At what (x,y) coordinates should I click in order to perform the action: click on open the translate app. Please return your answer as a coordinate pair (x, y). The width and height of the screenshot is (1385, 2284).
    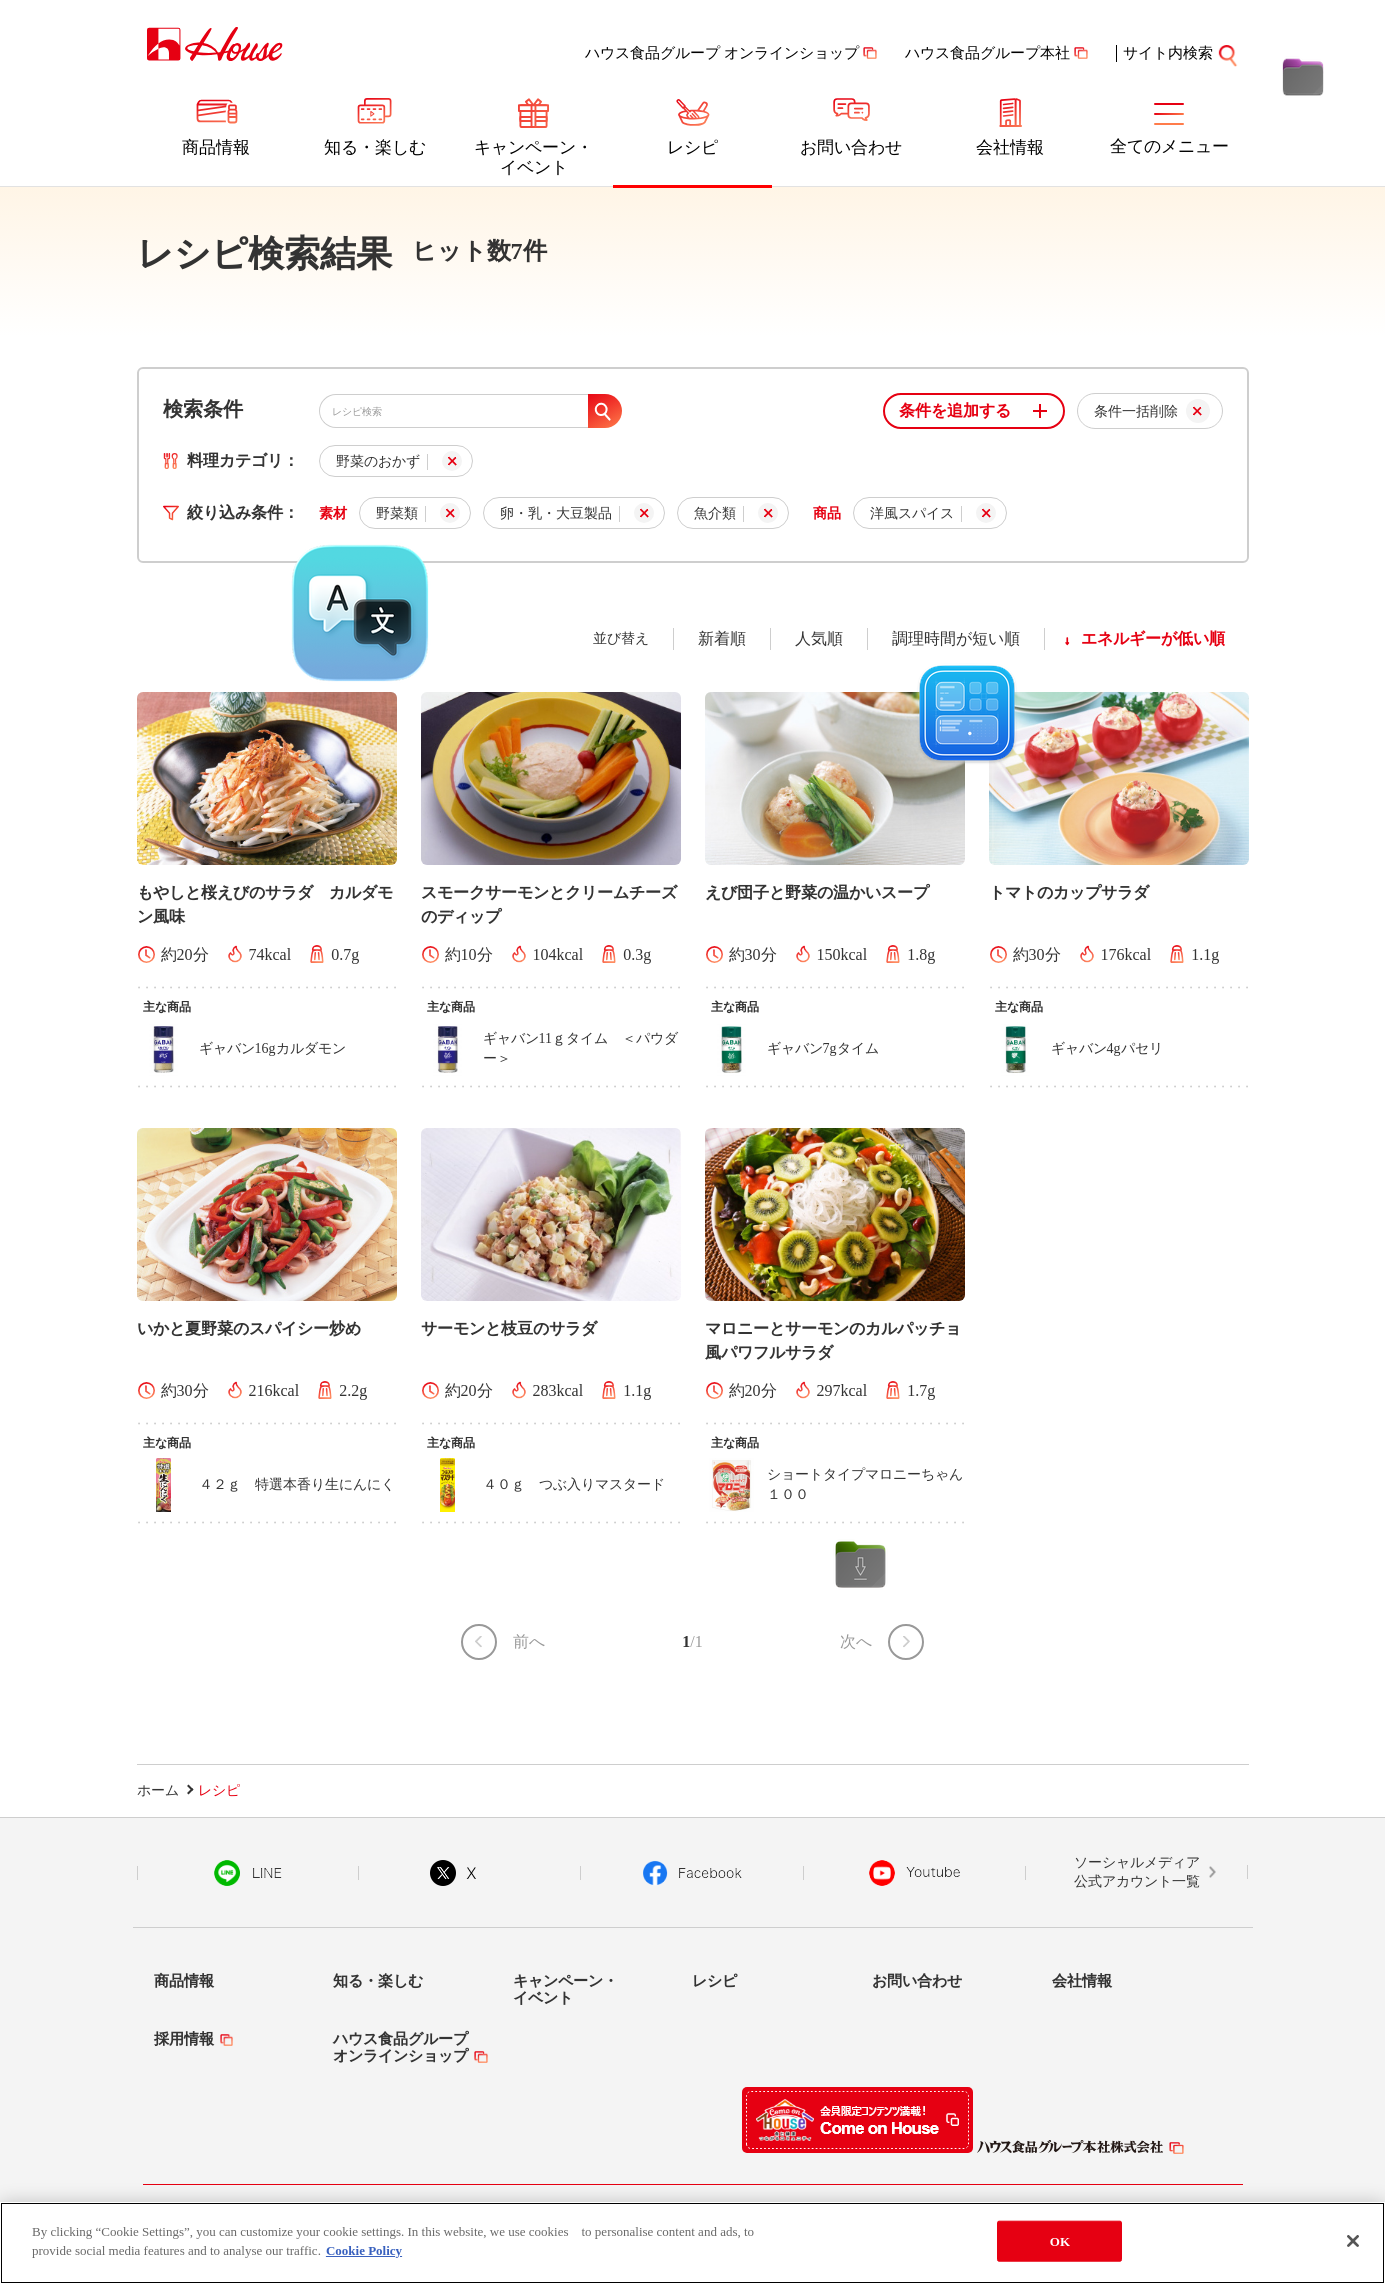
    Looking at the image, I should click on (360, 613).